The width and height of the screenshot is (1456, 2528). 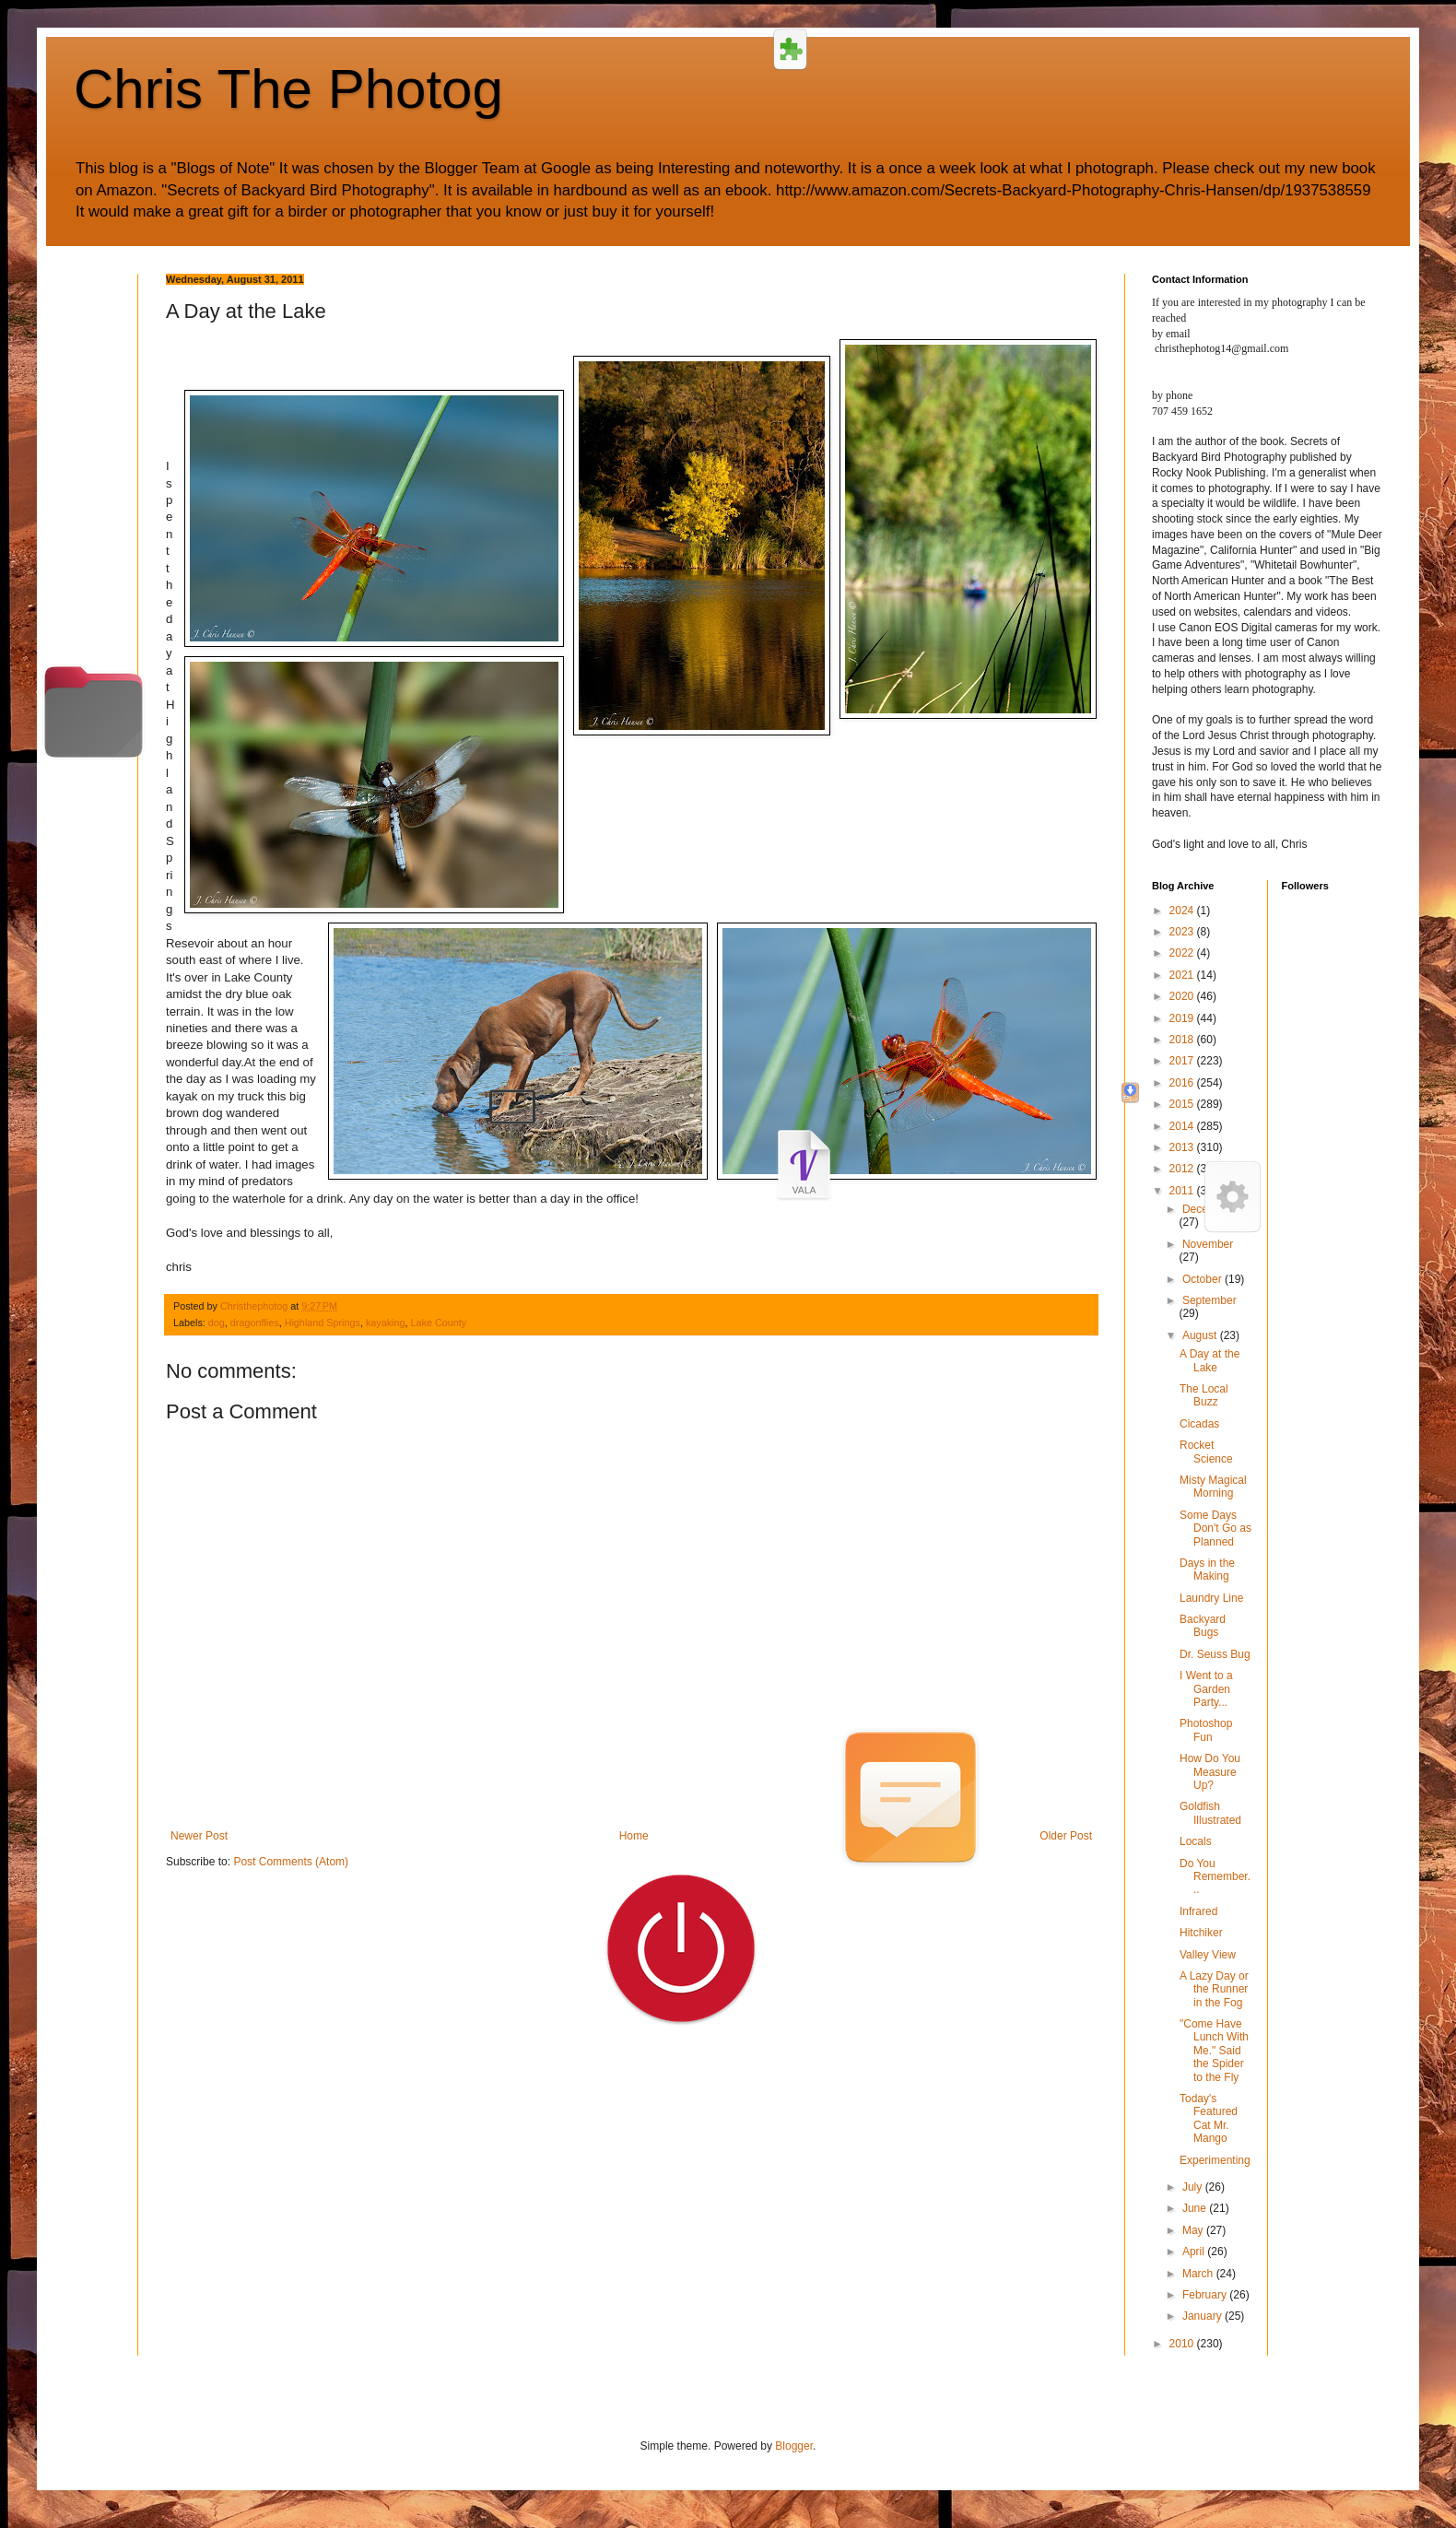 What do you see at coordinates (910, 1797) in the screenshot?
I see `open empathy messaging app` at bounding box center [910, 1797].